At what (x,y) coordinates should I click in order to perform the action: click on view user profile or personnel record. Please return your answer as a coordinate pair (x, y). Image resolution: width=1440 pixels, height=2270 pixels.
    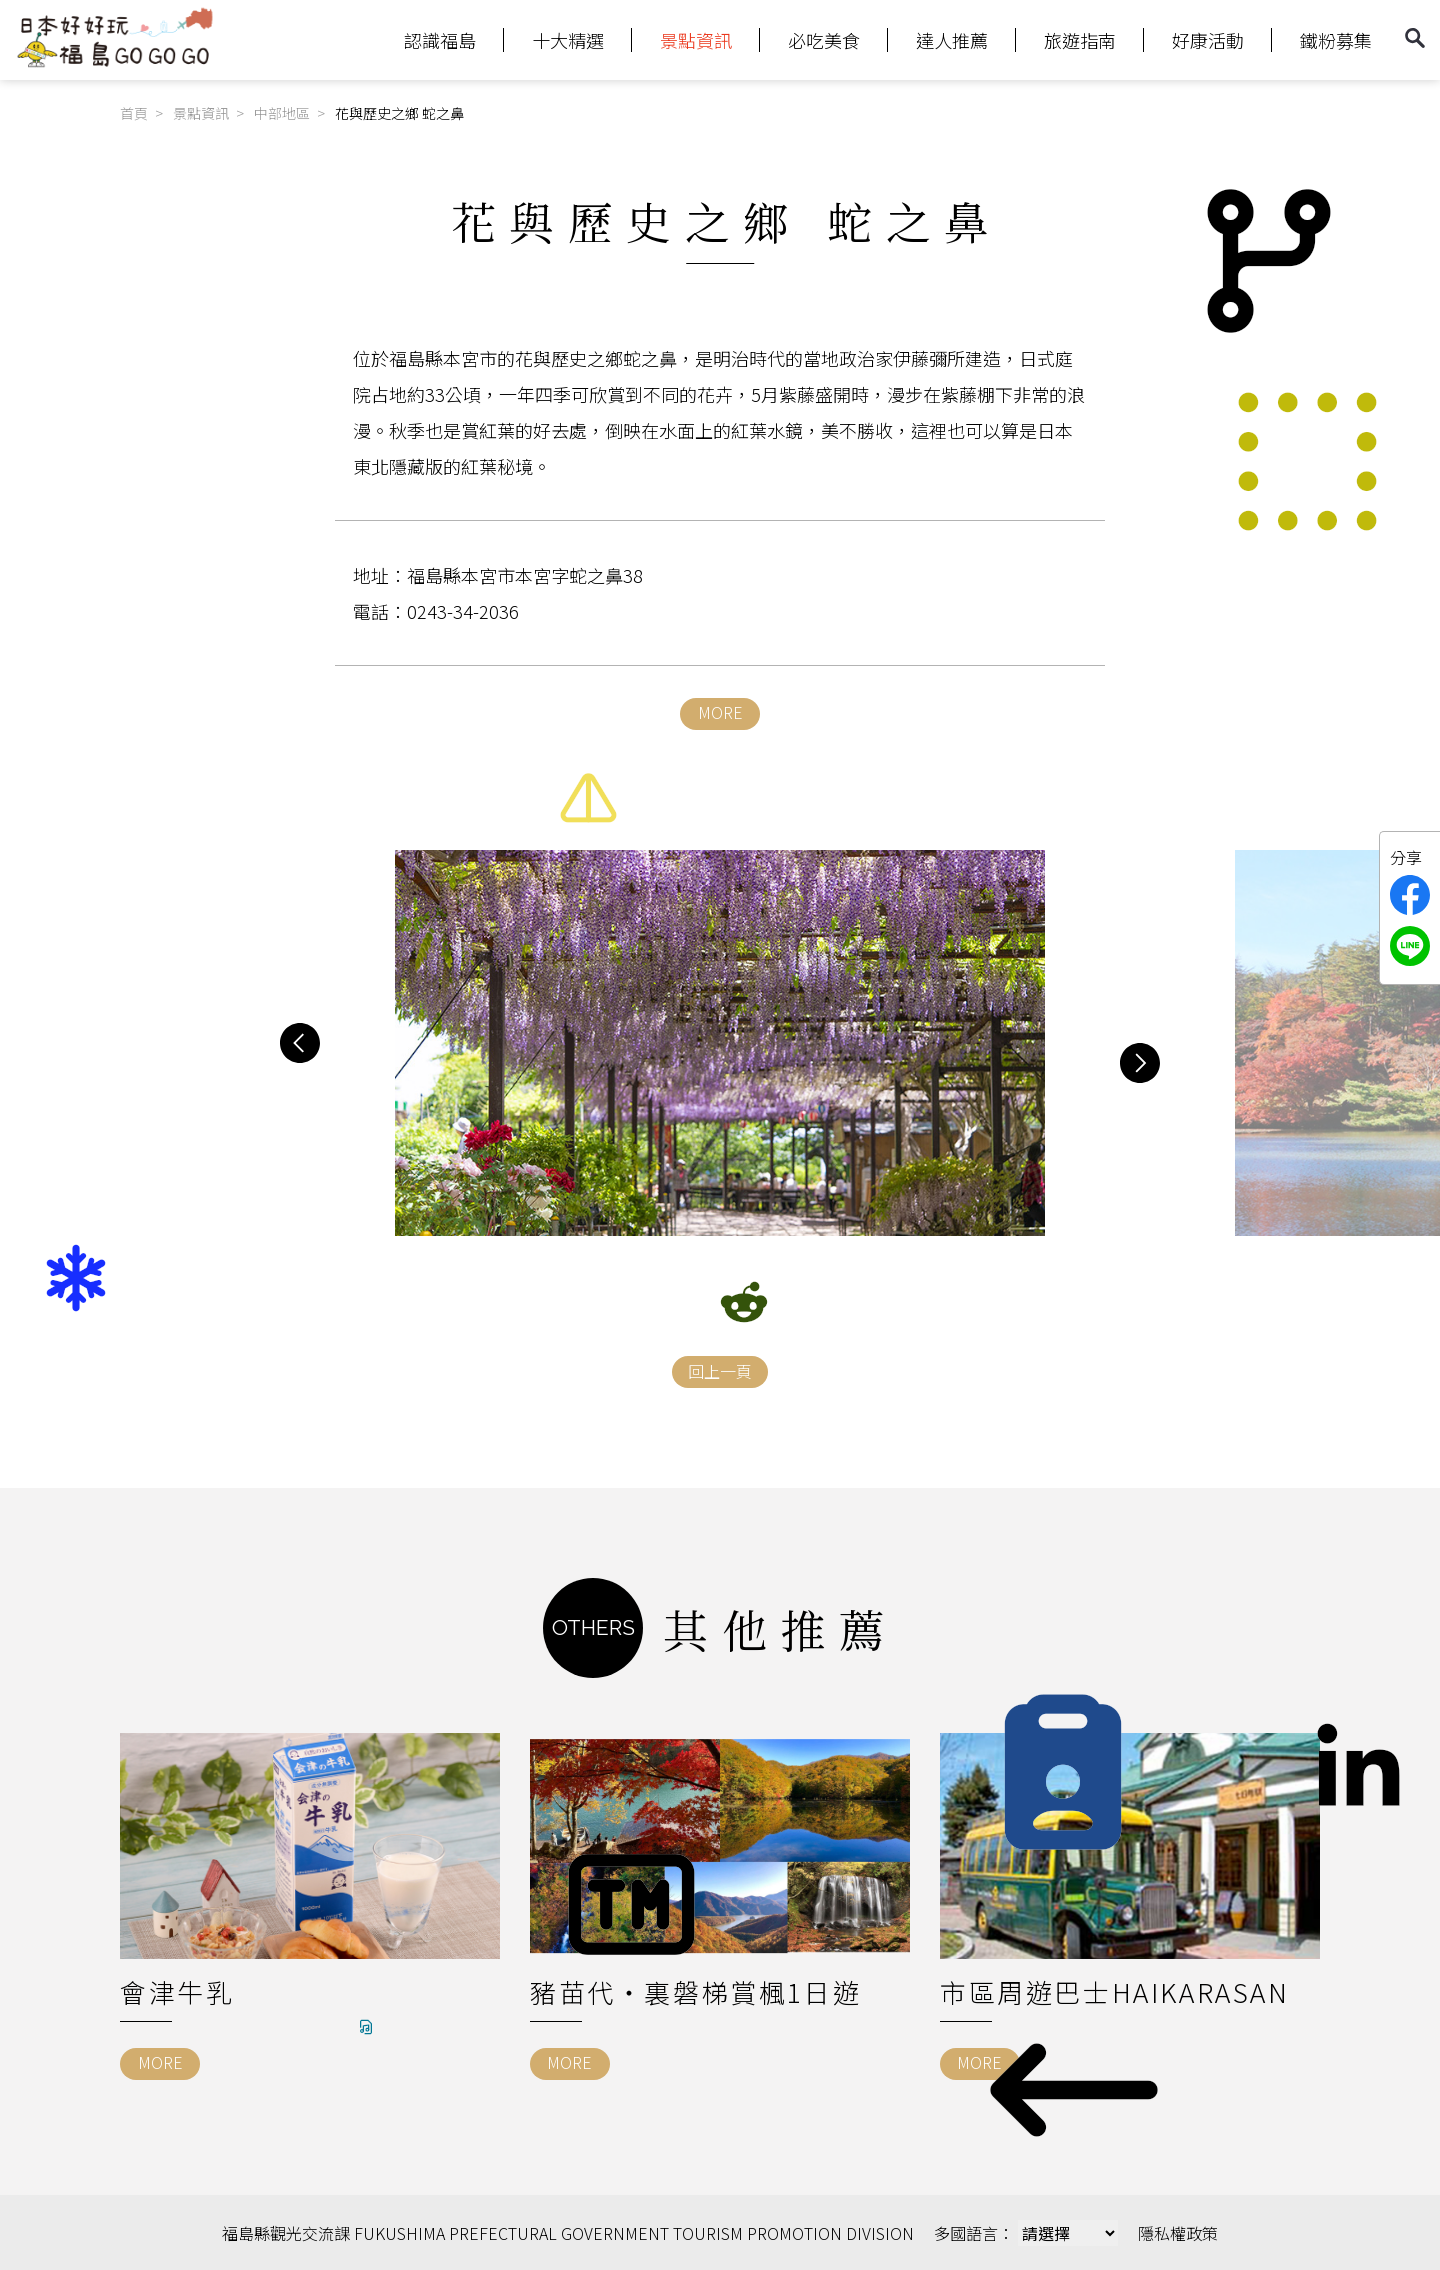
    Looking at the image, I should click on (1063, 1772).